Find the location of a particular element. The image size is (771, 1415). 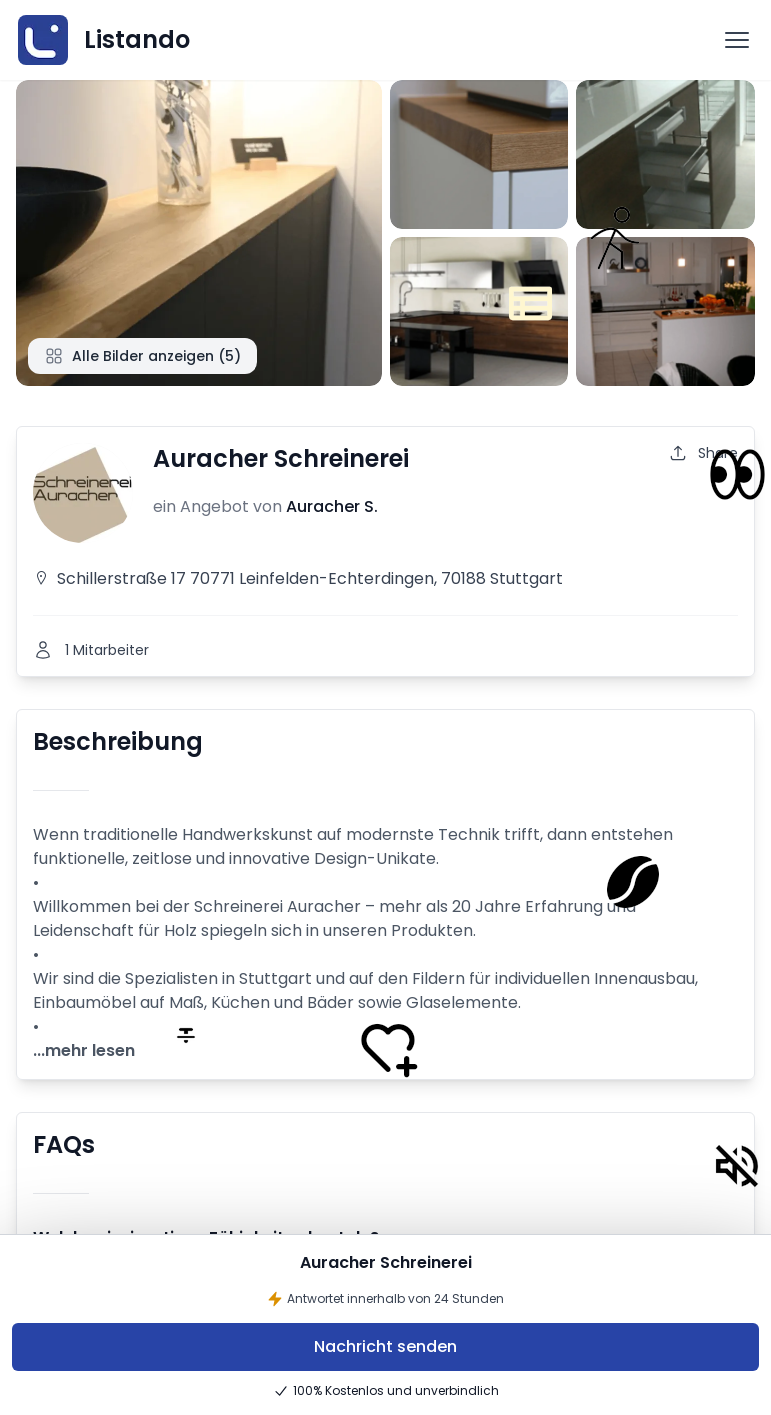

view data in table format is located at coordinates (530, 303).